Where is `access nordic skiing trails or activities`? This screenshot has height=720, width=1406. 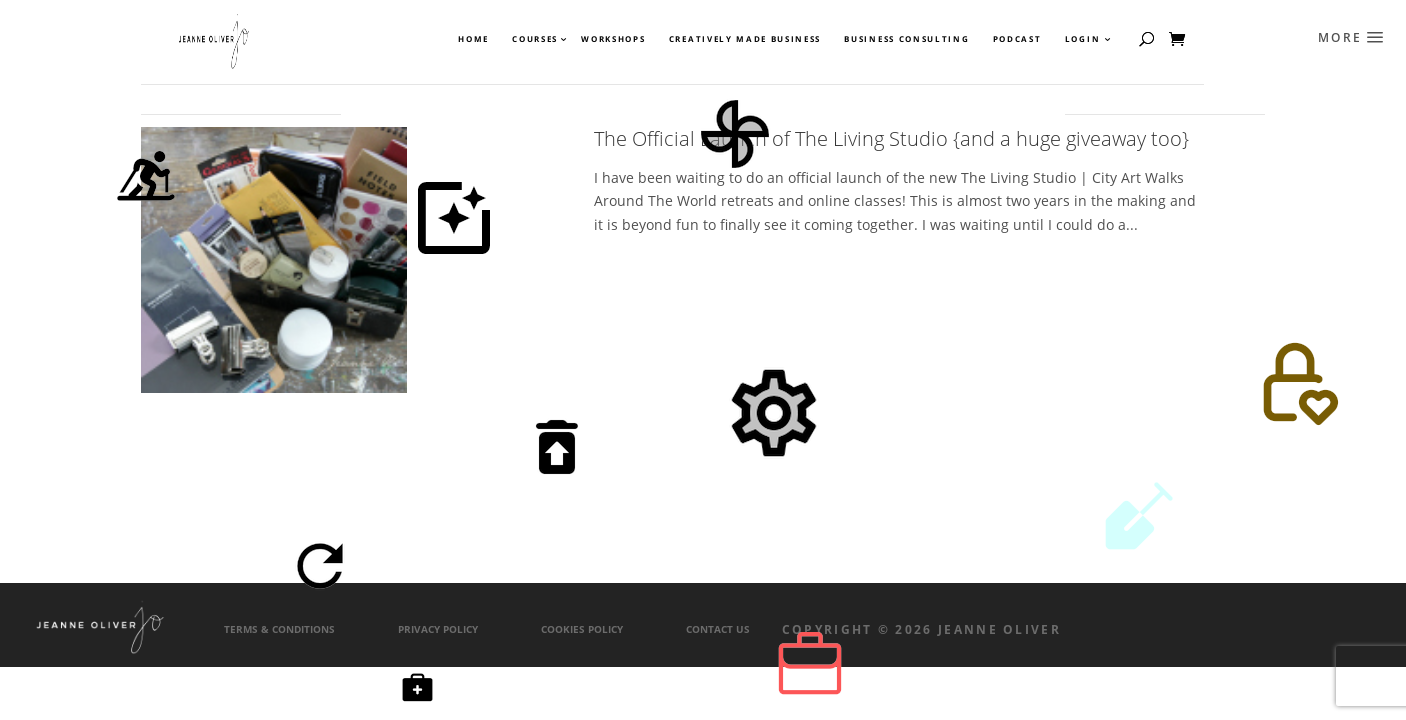
access nordic skiing trails or activities is located at coordinates (146, 175).